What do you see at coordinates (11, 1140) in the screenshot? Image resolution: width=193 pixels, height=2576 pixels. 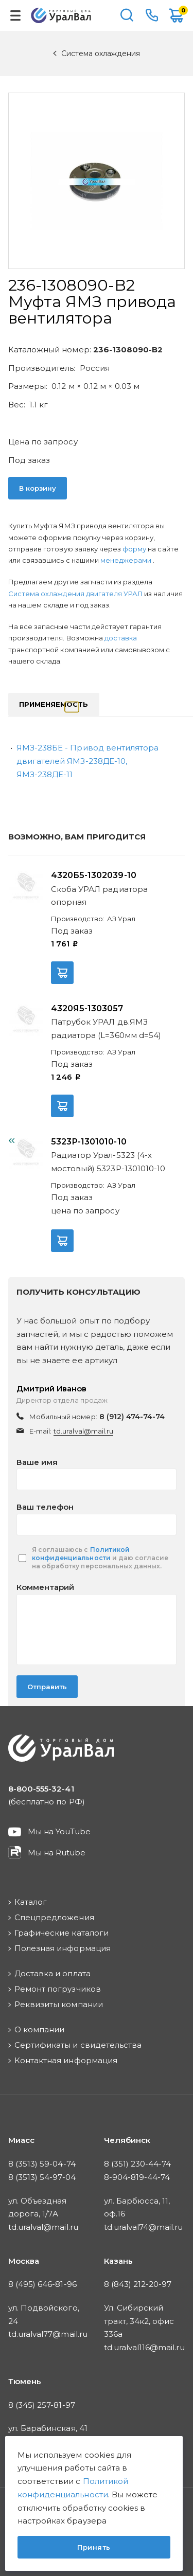 I see `go back to the beginning or first page` at bounding box center [11, 1140].